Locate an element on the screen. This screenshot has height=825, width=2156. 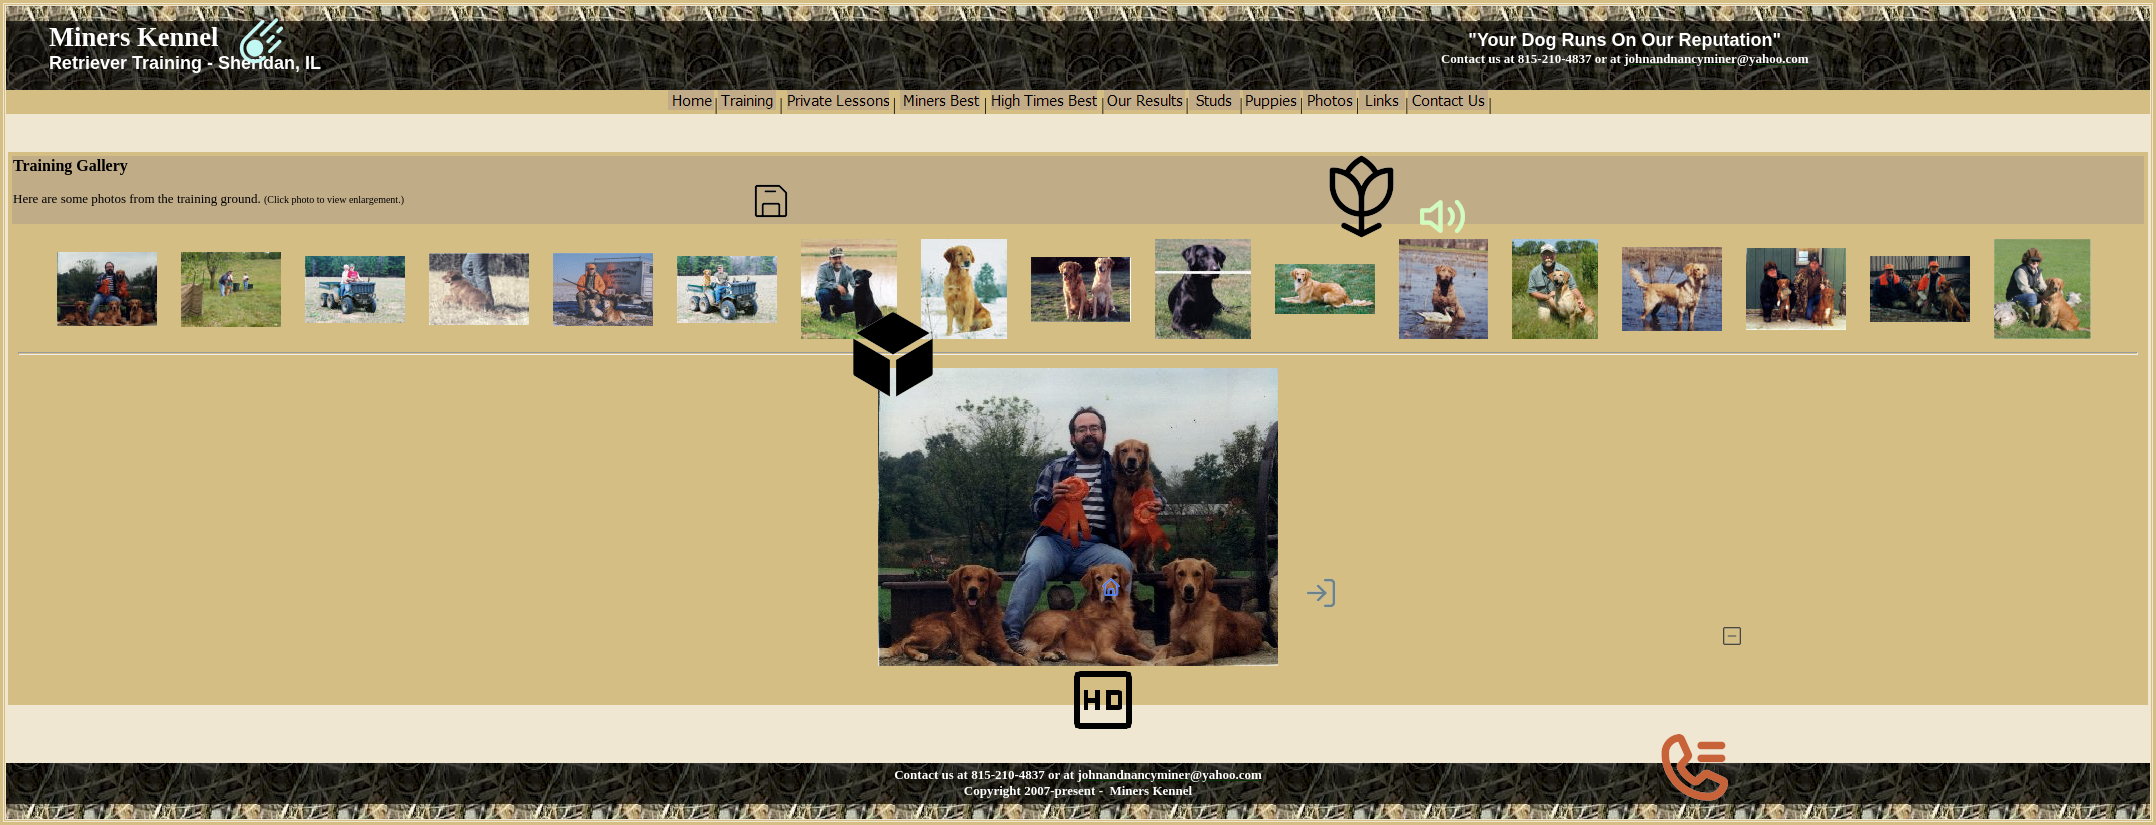
access garden or plant care features is located at coordinates (1361, 196).